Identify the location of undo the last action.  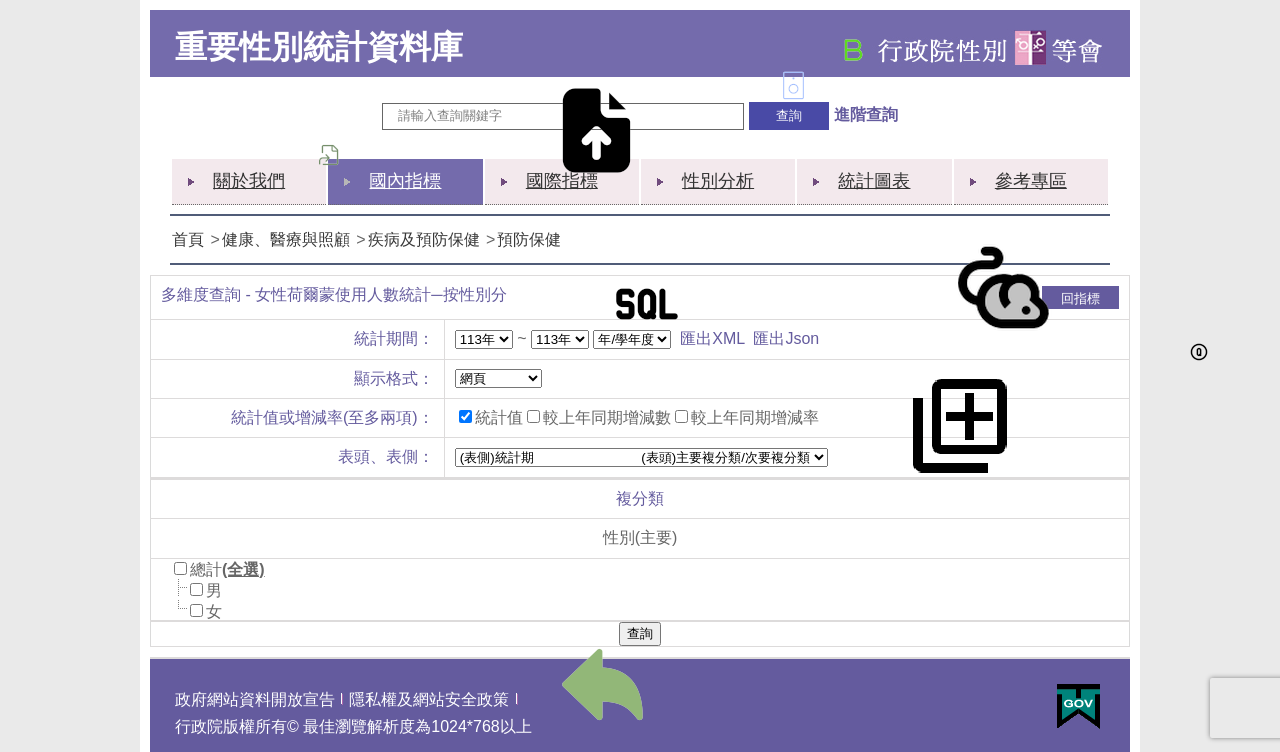
(602, 684).